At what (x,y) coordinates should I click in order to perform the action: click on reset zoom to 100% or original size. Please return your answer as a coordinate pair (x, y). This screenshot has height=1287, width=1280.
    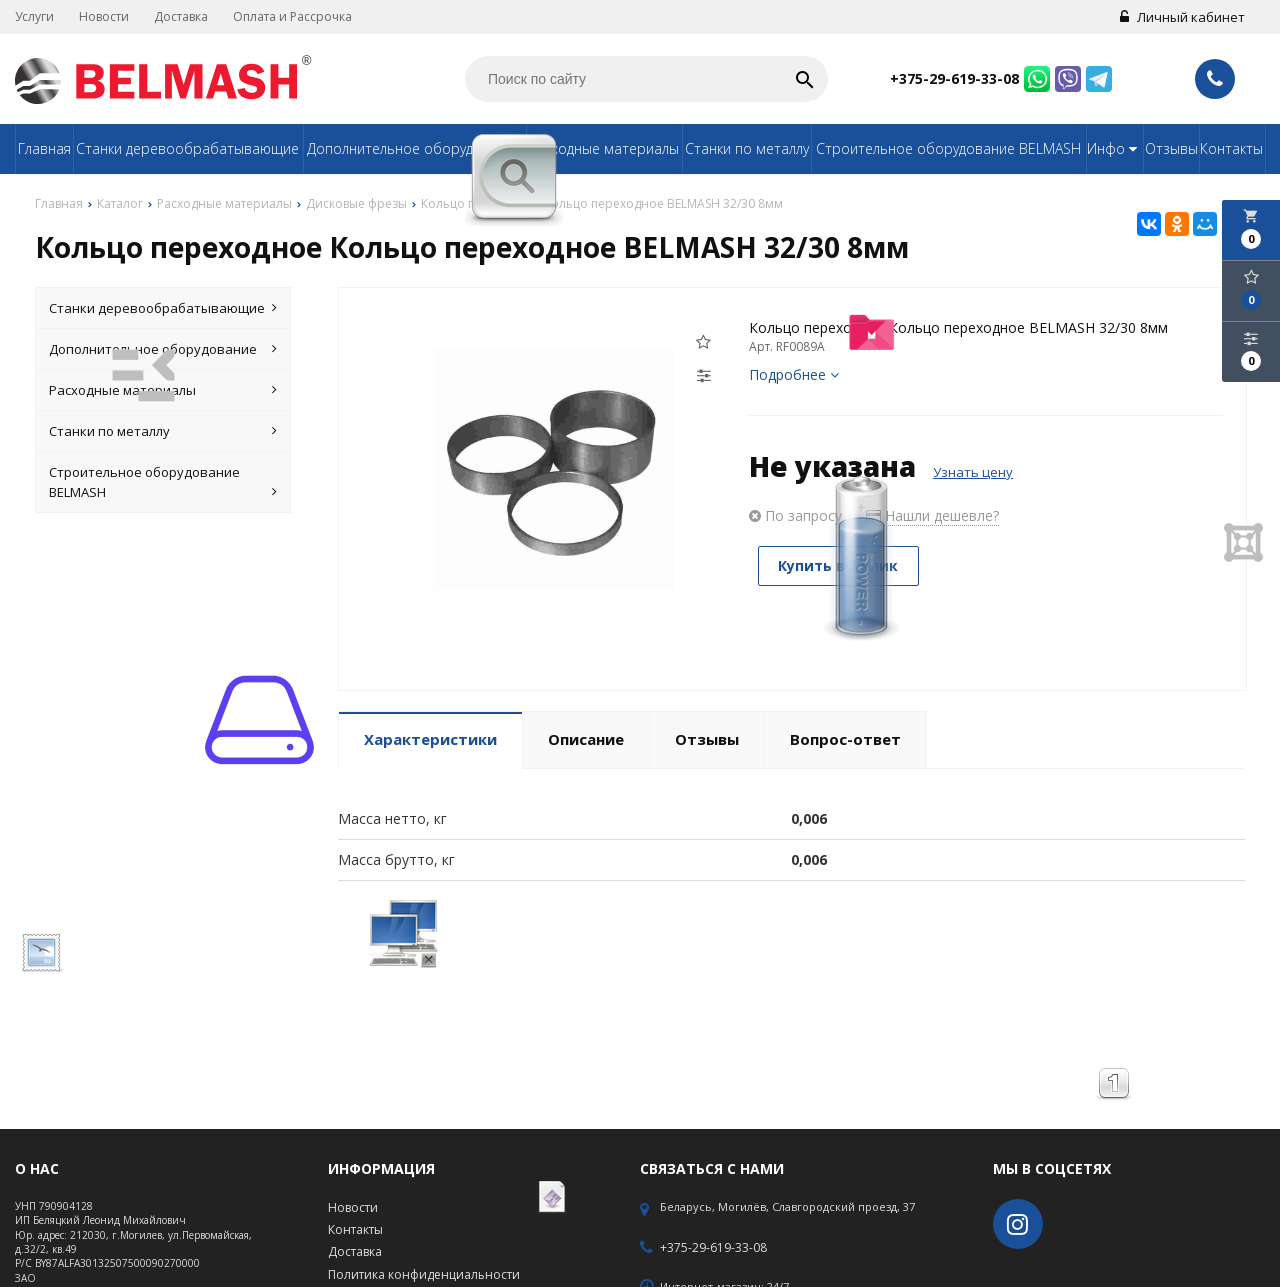
    Looking at the image, I should click on (1114, 1082).